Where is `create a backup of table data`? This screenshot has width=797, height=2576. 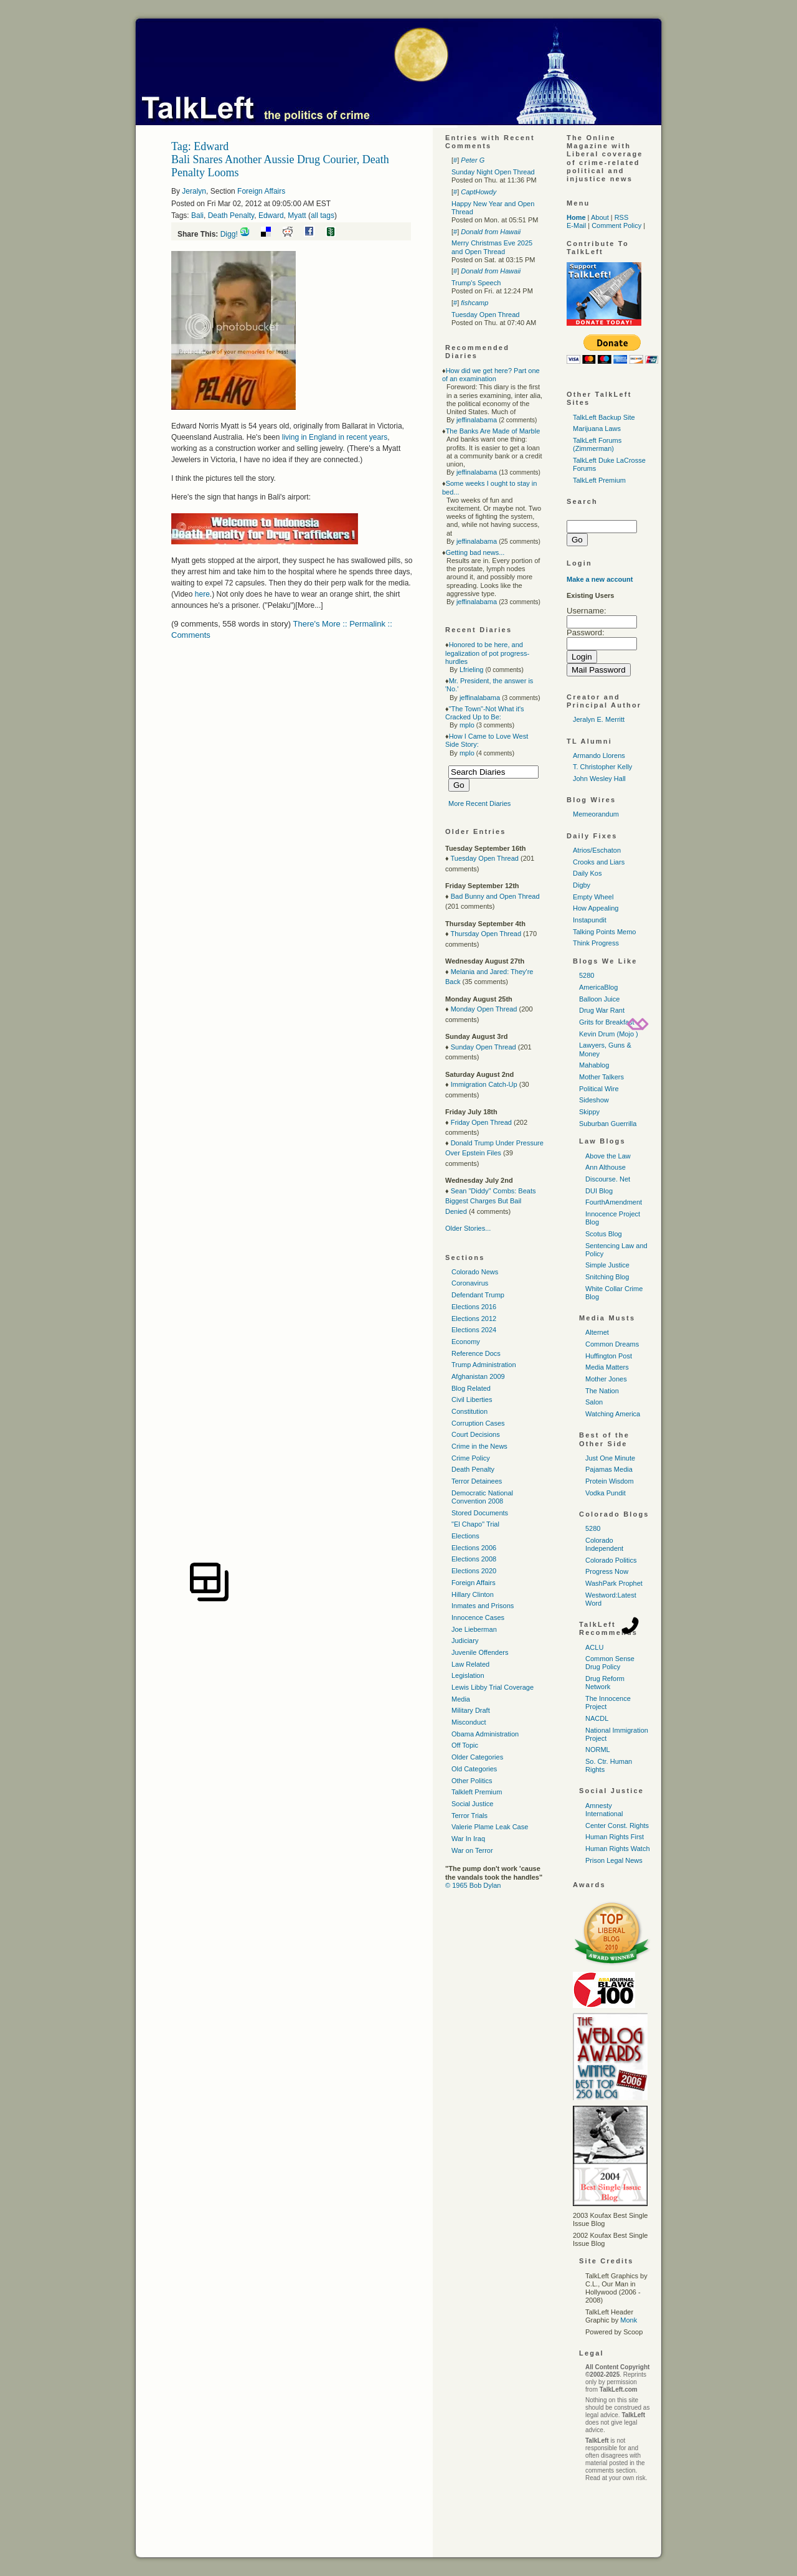 create a backup of table data is located at coordinates (209, 1582).